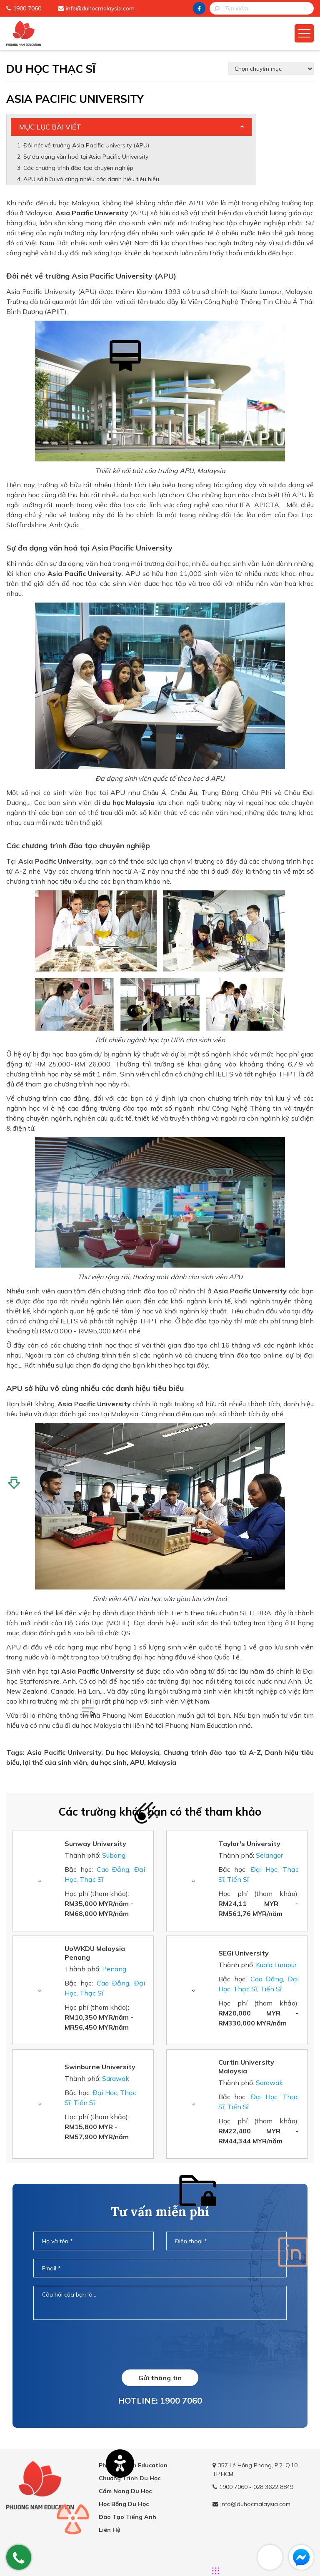 The image size is (320, 2576). I want to click on download file or content, so click(14, 1482).